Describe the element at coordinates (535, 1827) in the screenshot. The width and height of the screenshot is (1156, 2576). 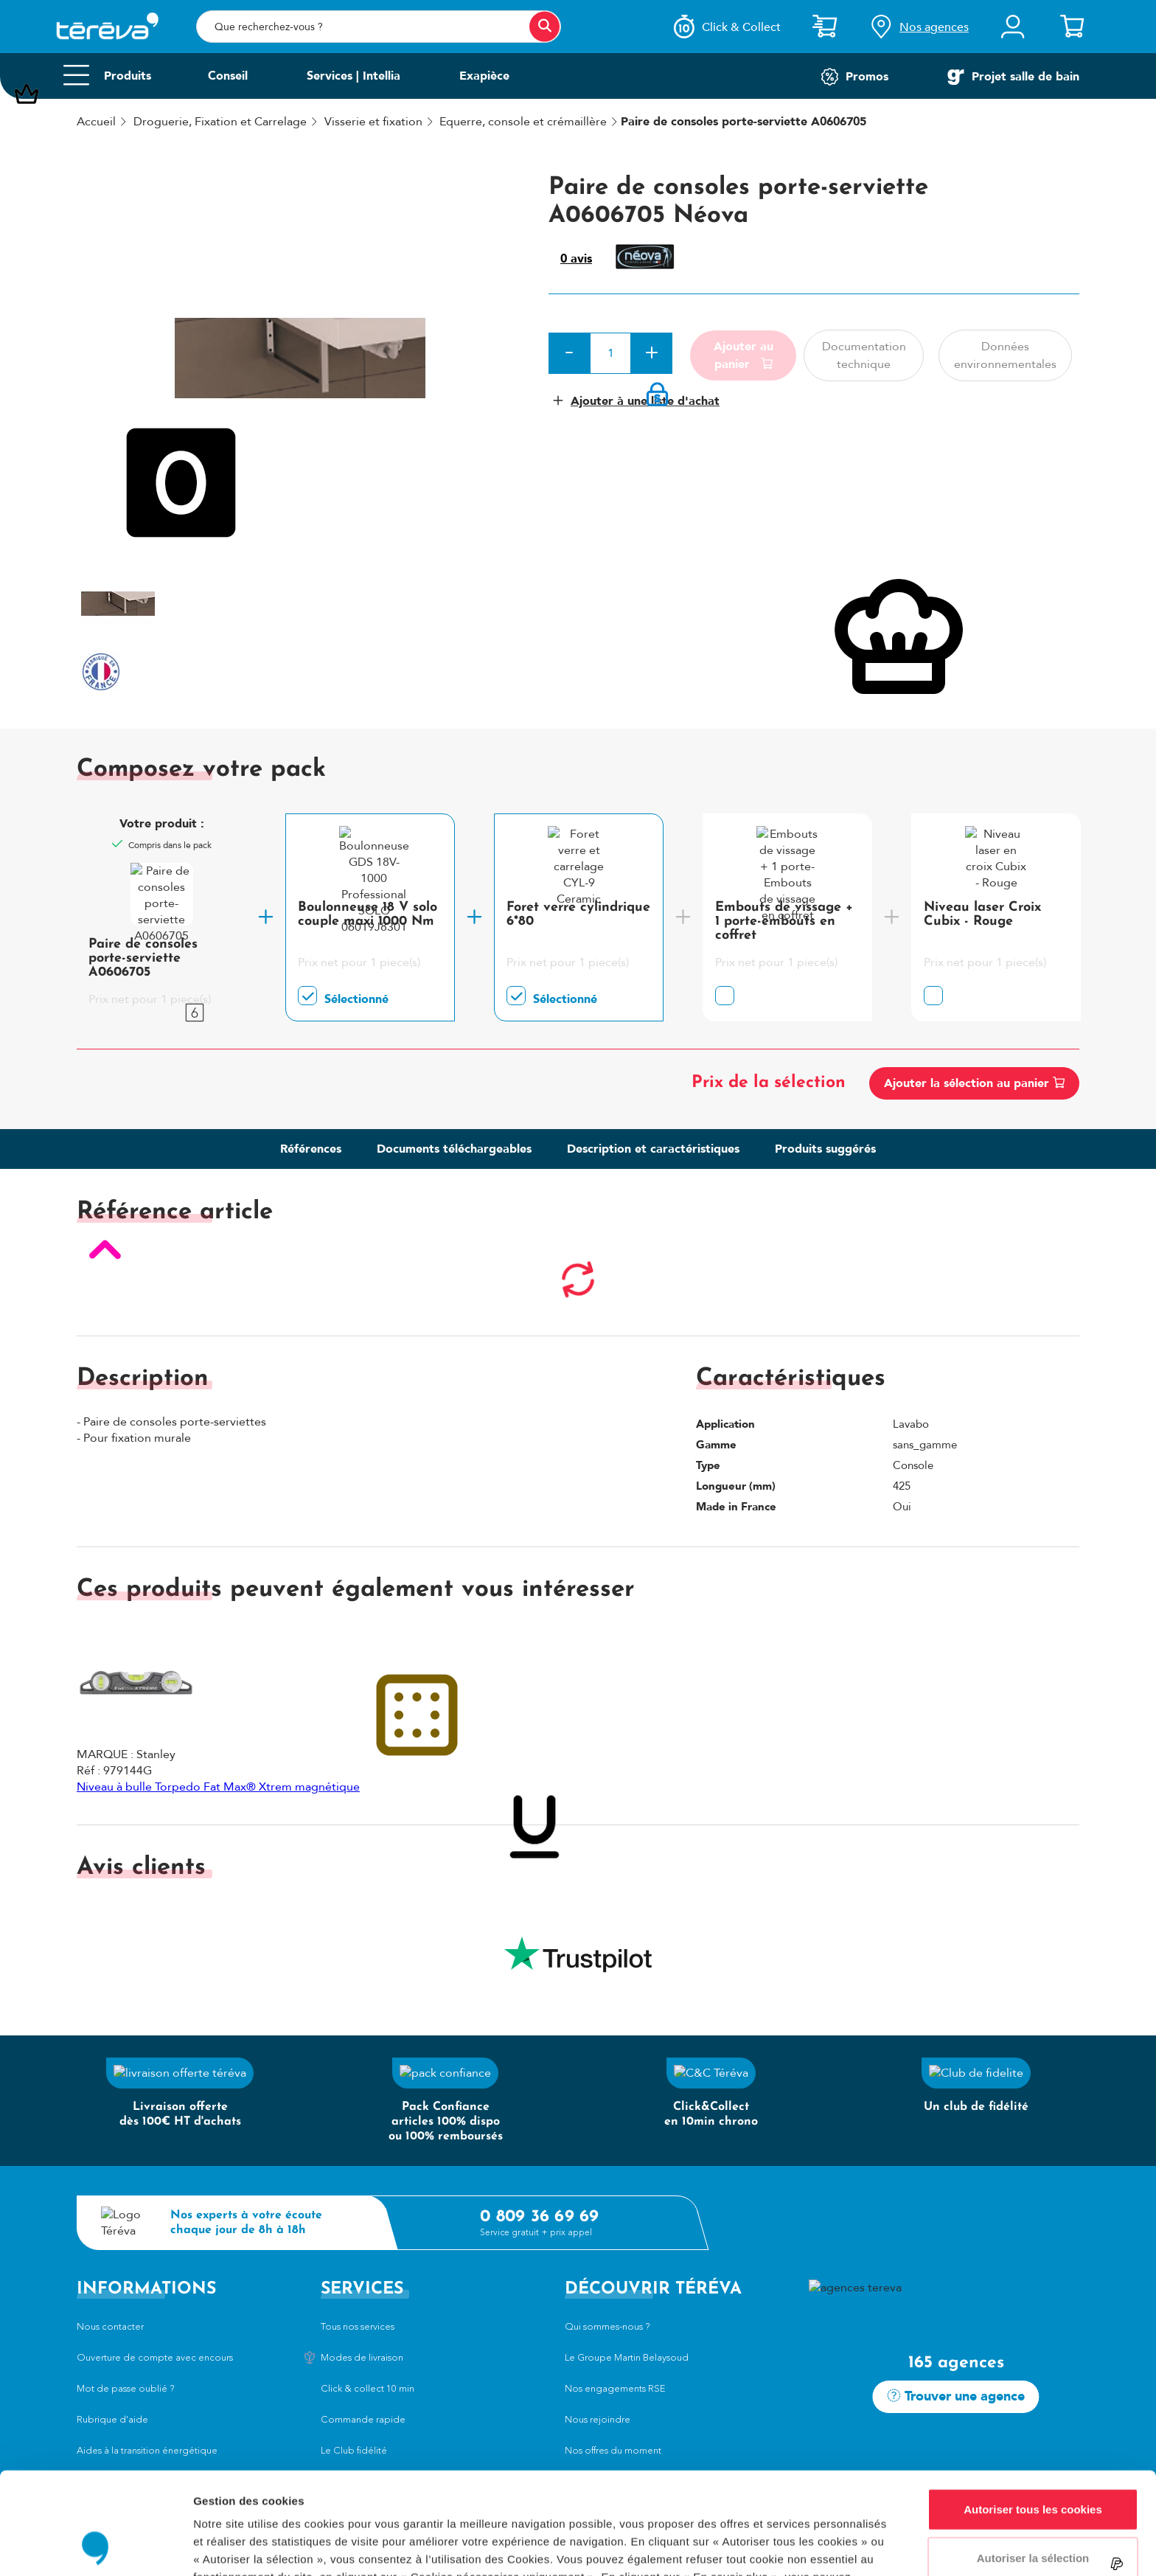
I see `apply underline formatting to selected text` at that location.